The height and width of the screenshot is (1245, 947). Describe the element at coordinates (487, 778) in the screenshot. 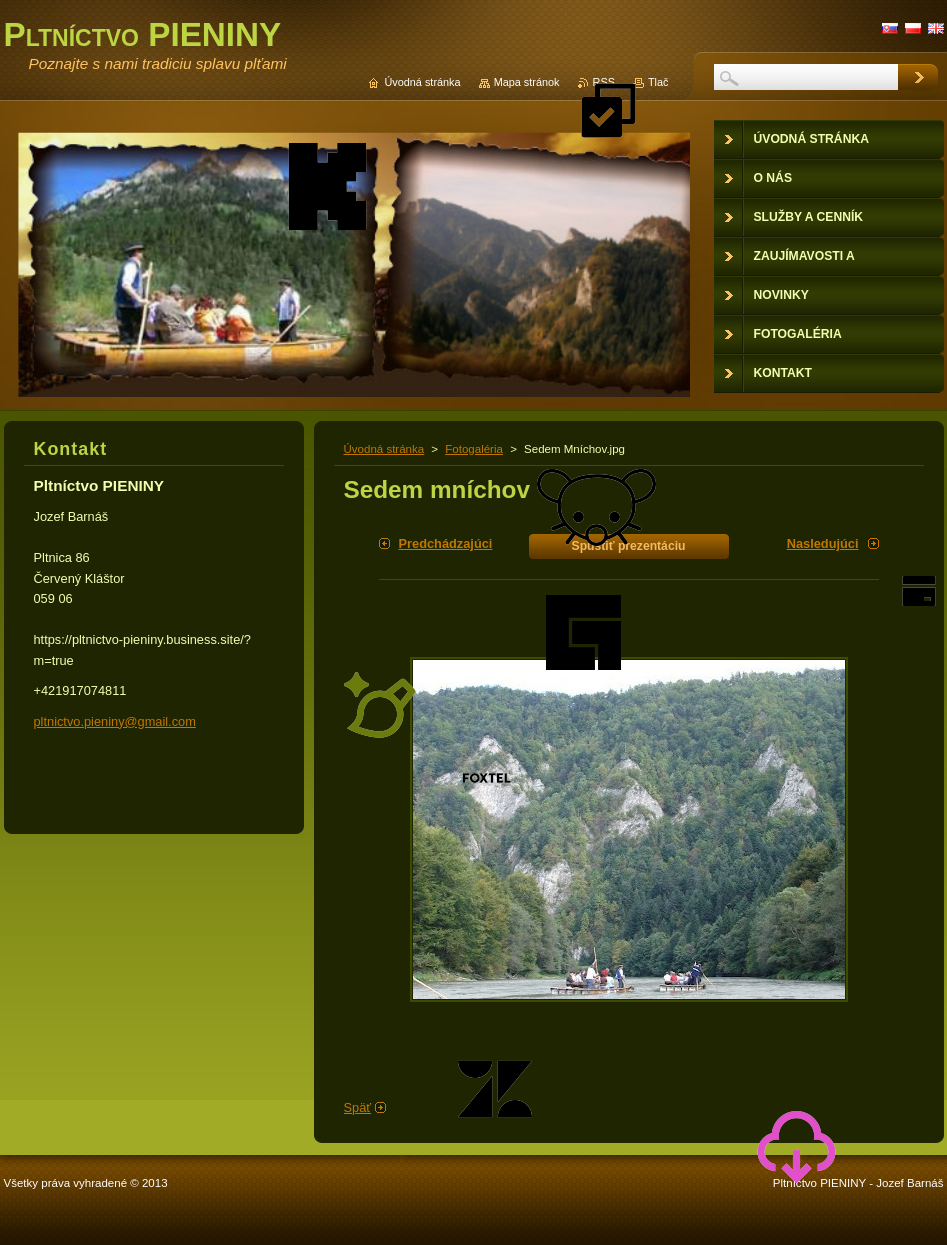

I see `open the Foxtel streaming app` at that location.